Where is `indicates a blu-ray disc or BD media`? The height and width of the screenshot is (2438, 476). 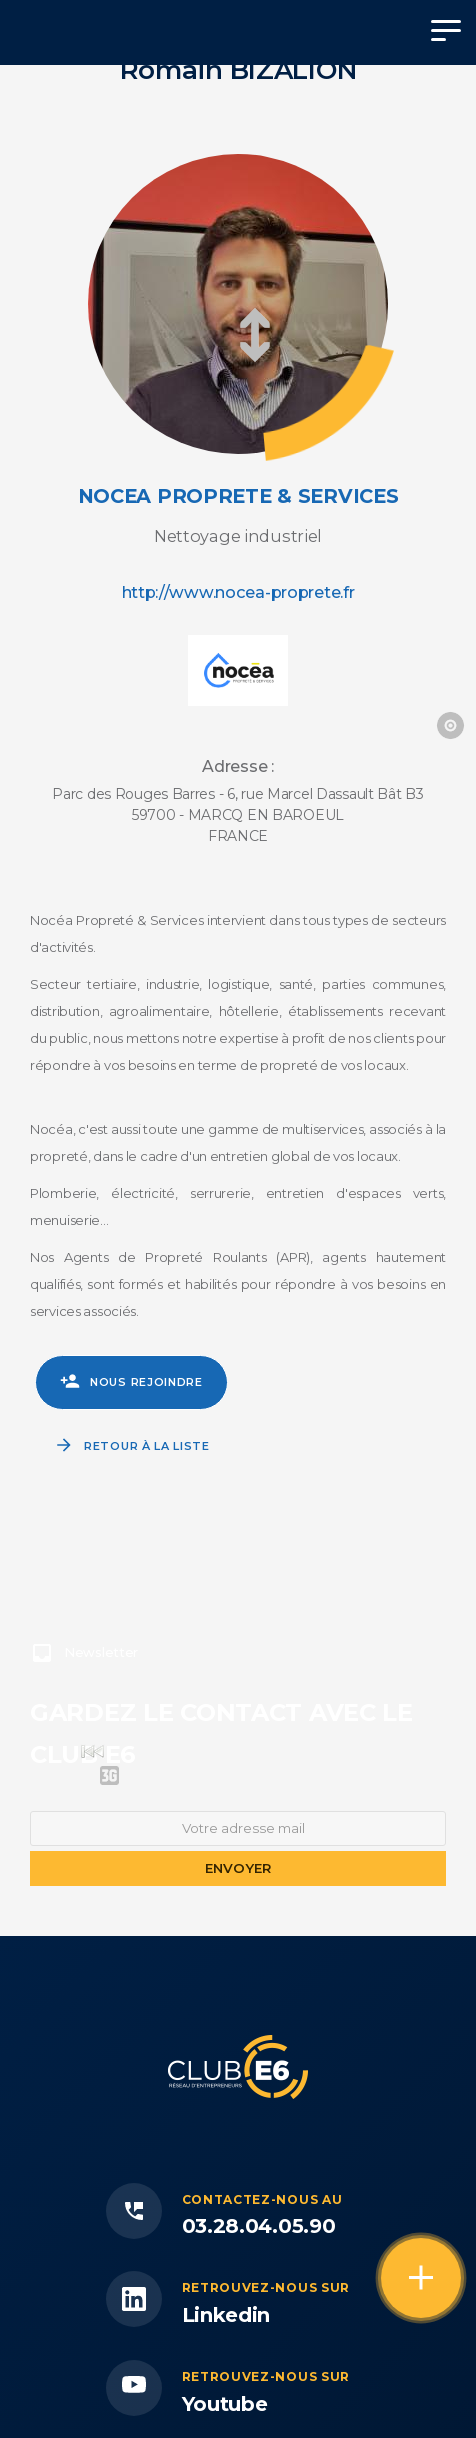 indicates a blu-ray disc or BD media is located at coordinates (450, 725).